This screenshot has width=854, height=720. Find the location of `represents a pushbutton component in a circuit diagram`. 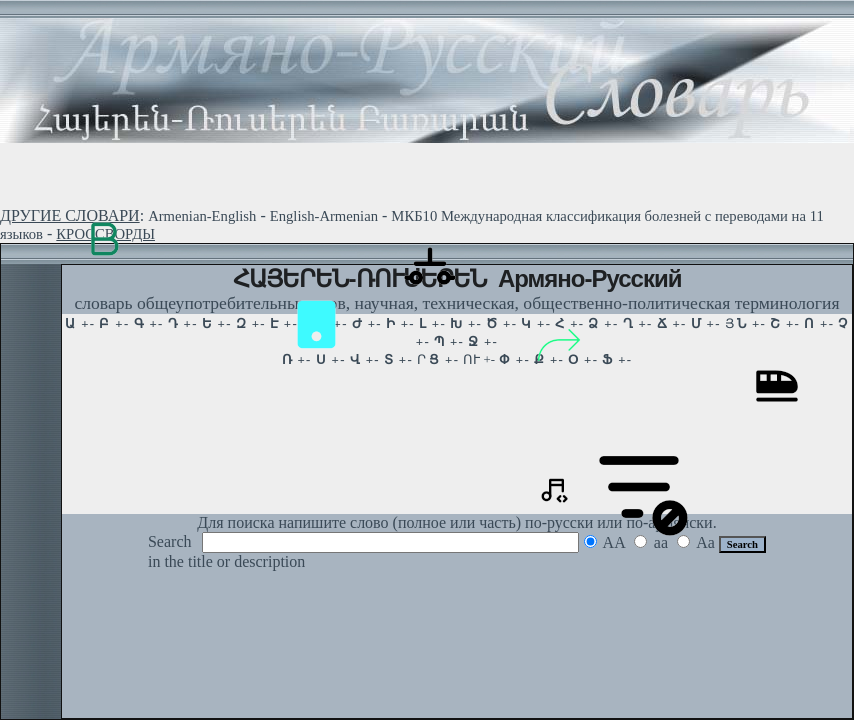

represents a pushbutton component in a circuit diagram is located at coordinates (430, 266).